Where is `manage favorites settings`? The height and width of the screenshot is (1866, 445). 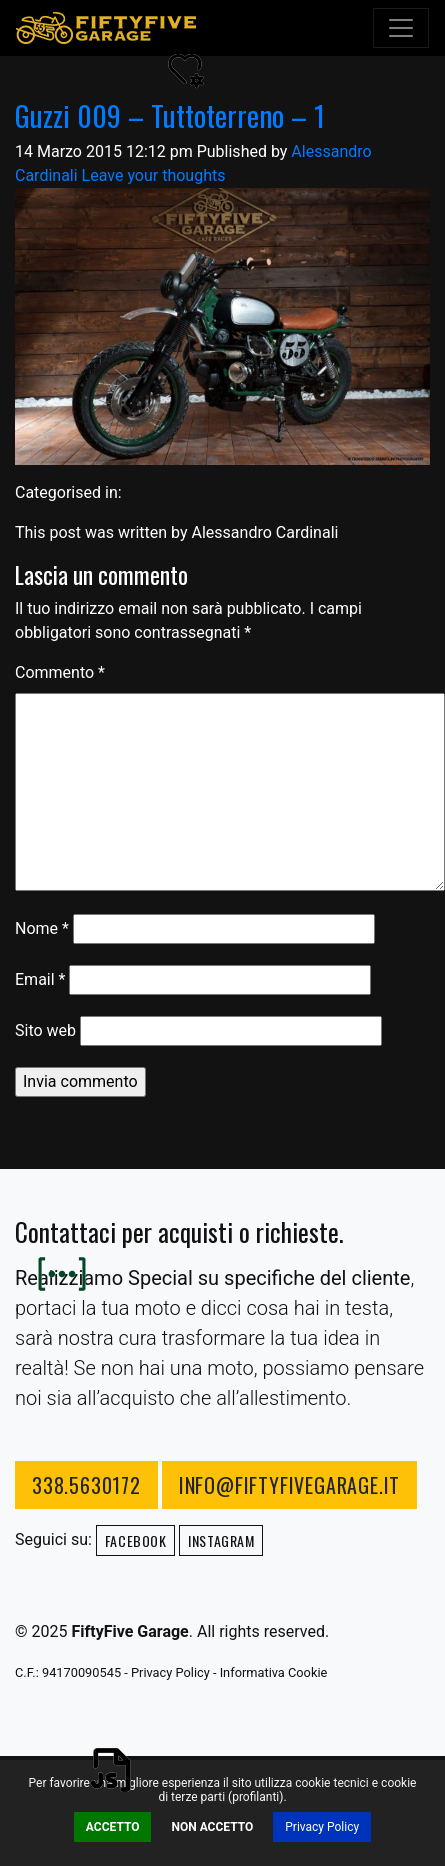 manage favorites settings is located at coordinates (185, 69).